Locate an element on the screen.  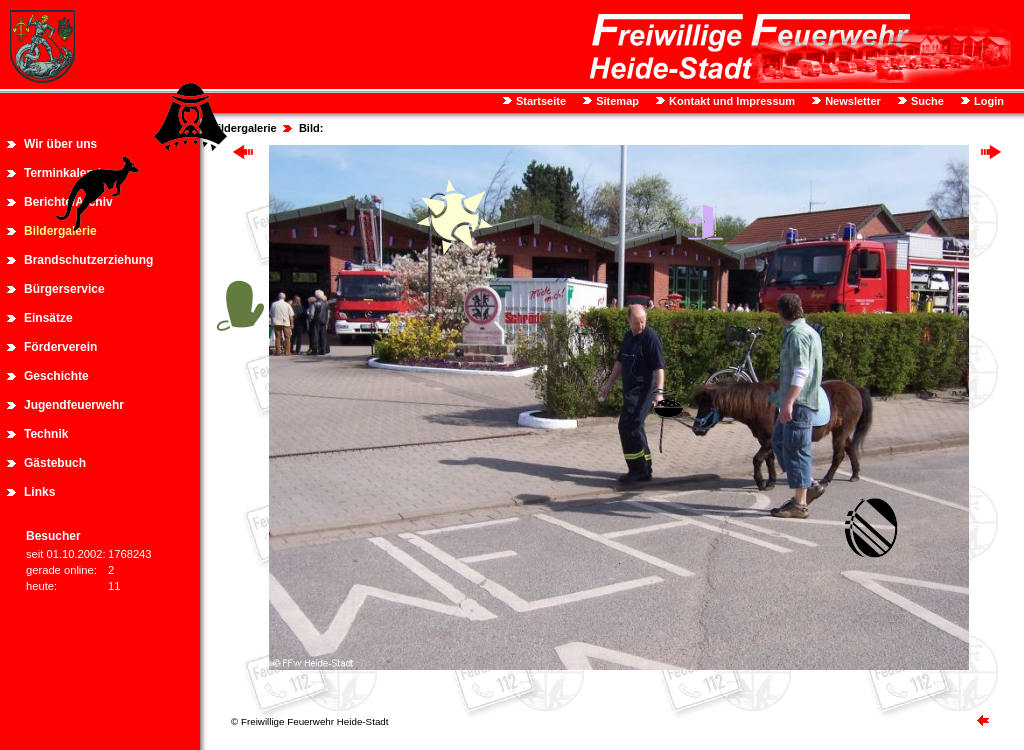
exit or log out of the current session is located at coordinates (705, 221).